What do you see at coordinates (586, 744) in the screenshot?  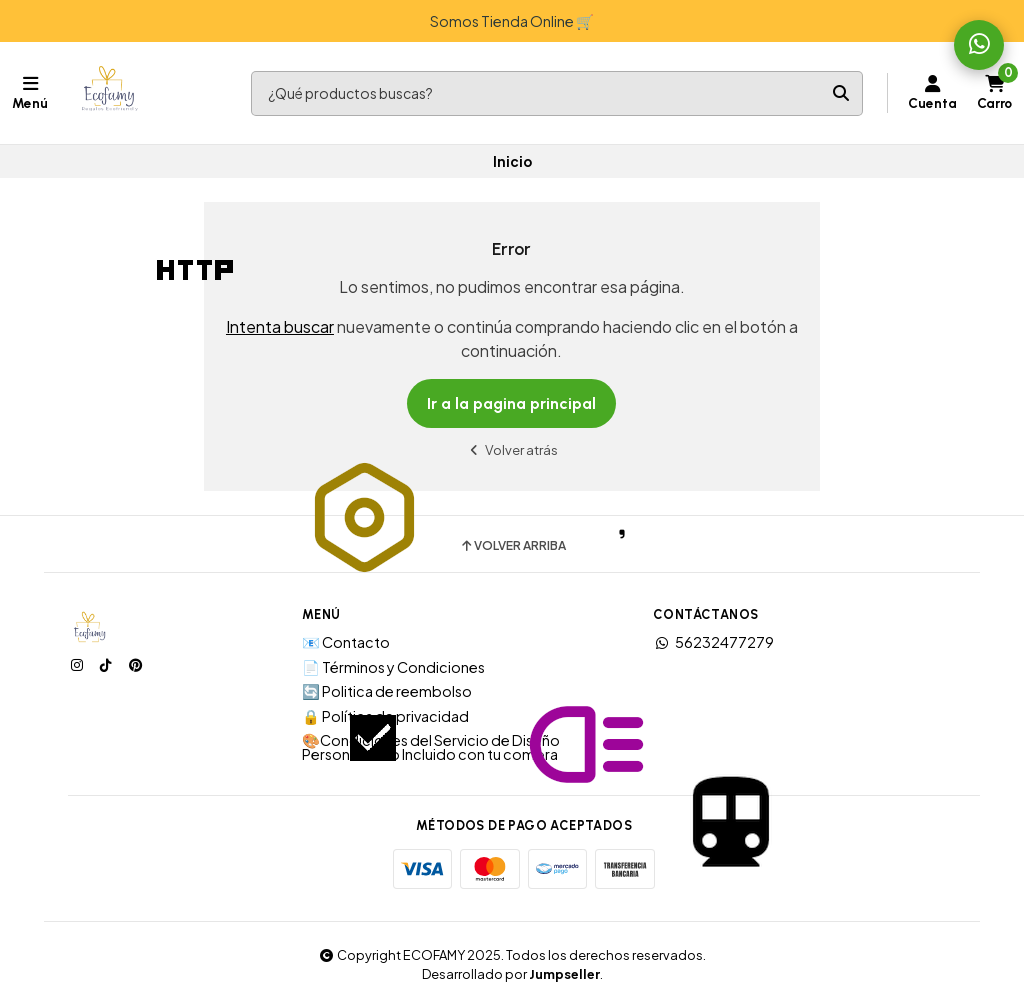 I see `toggle vehicle headlights on or off` at bounding box center [586, 744].